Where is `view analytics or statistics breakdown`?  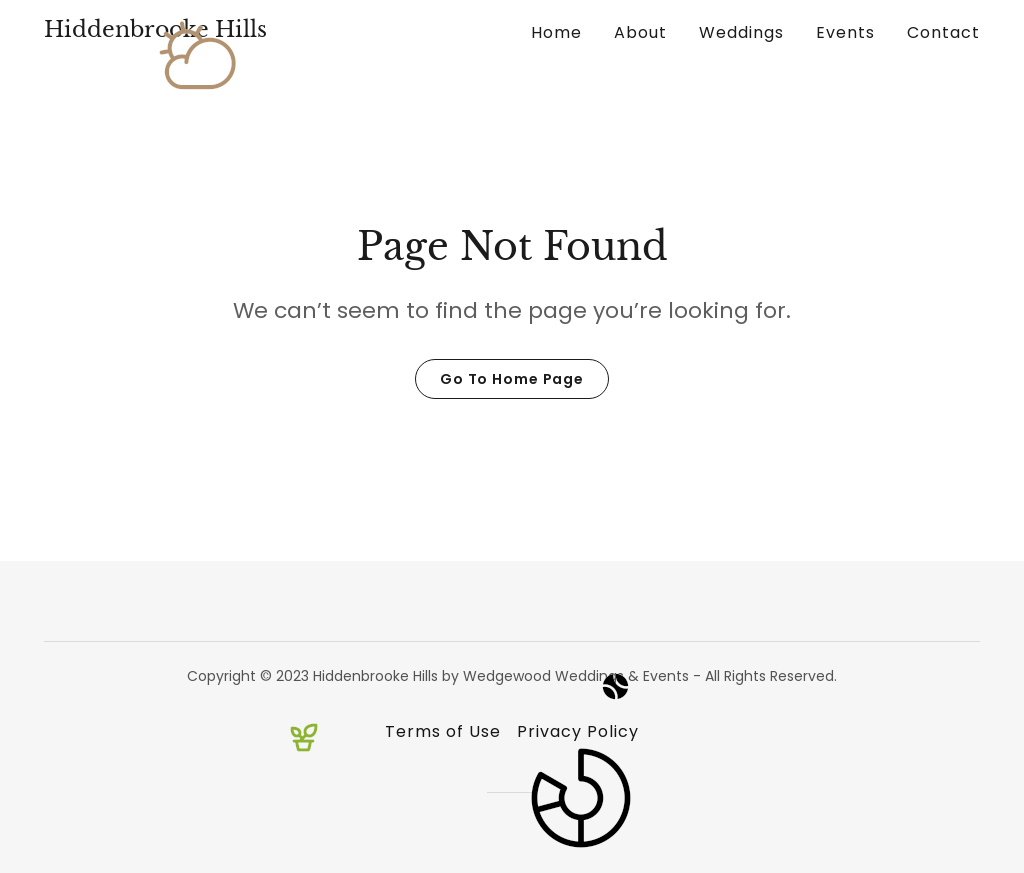 view analytics or statistics breakdown is located at coordinates (581, 798).